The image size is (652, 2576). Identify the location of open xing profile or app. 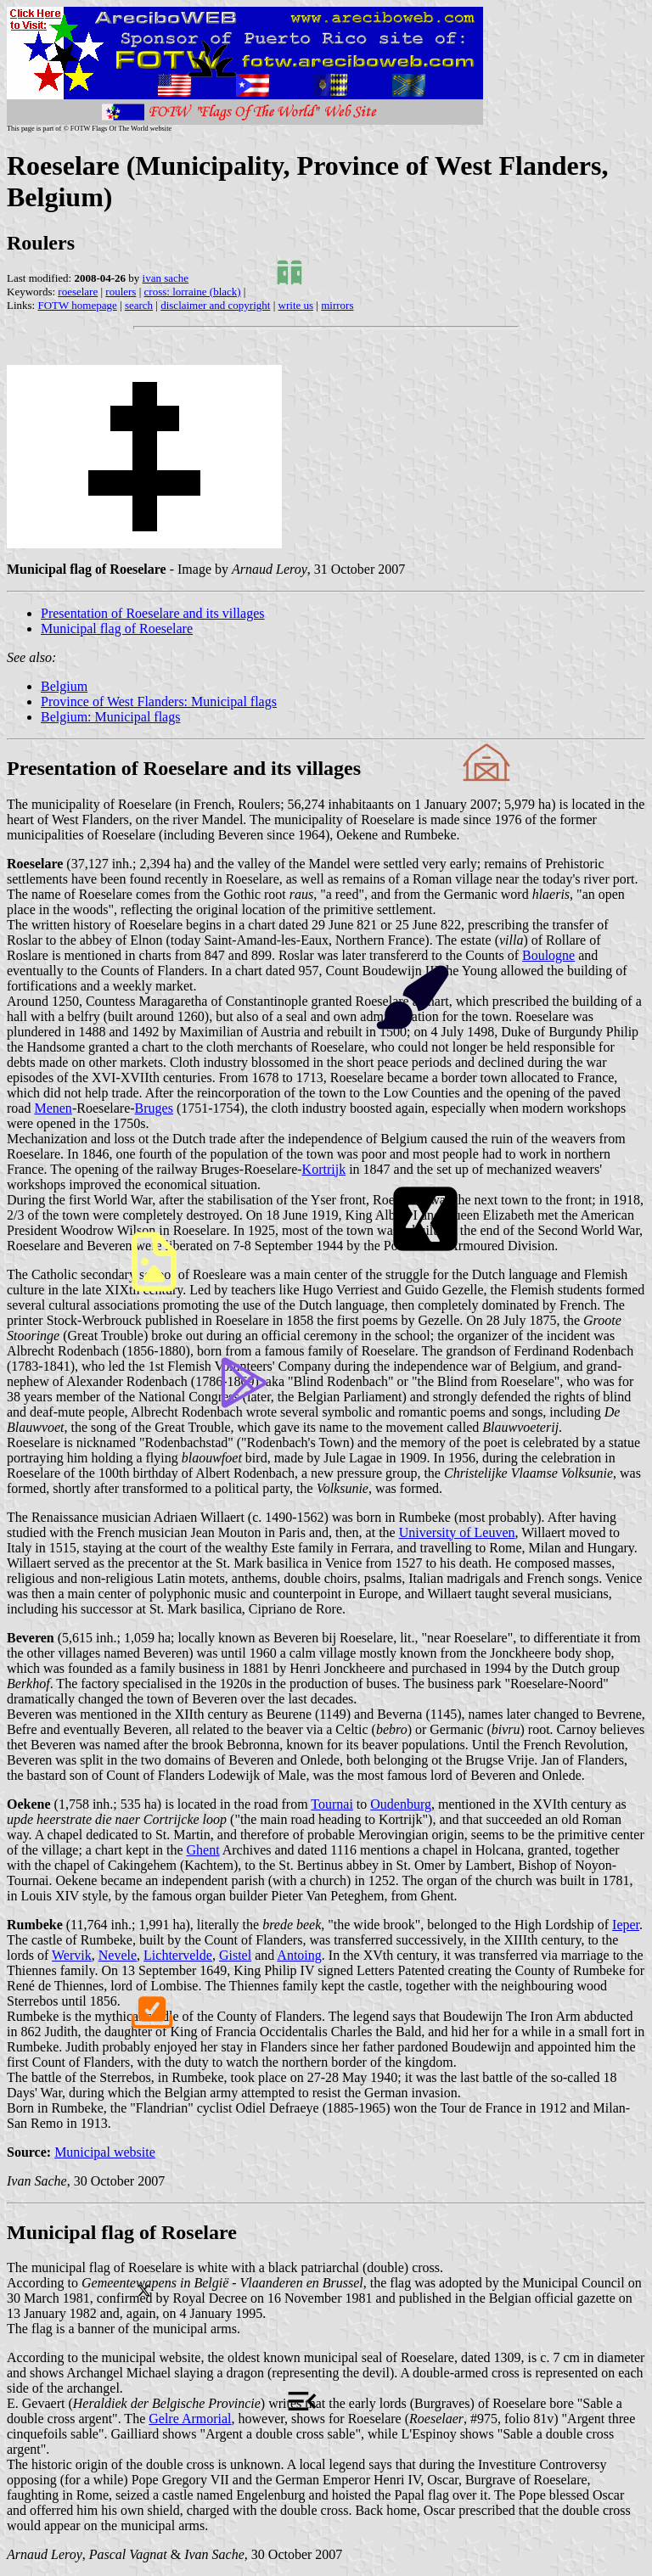
(425, 1219).